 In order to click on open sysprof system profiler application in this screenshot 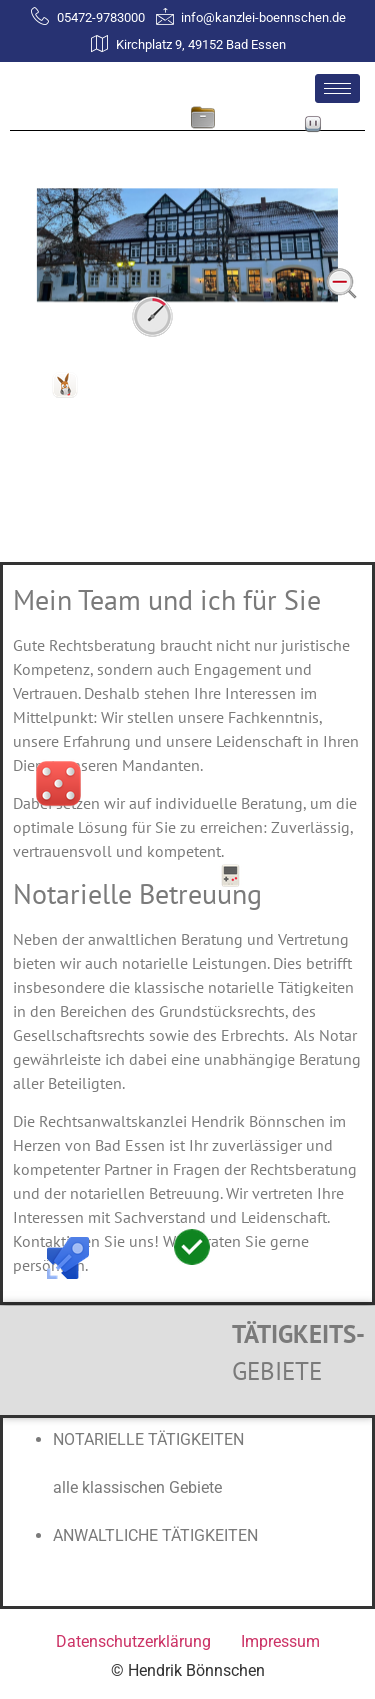, I will do `click(152, 316)`.